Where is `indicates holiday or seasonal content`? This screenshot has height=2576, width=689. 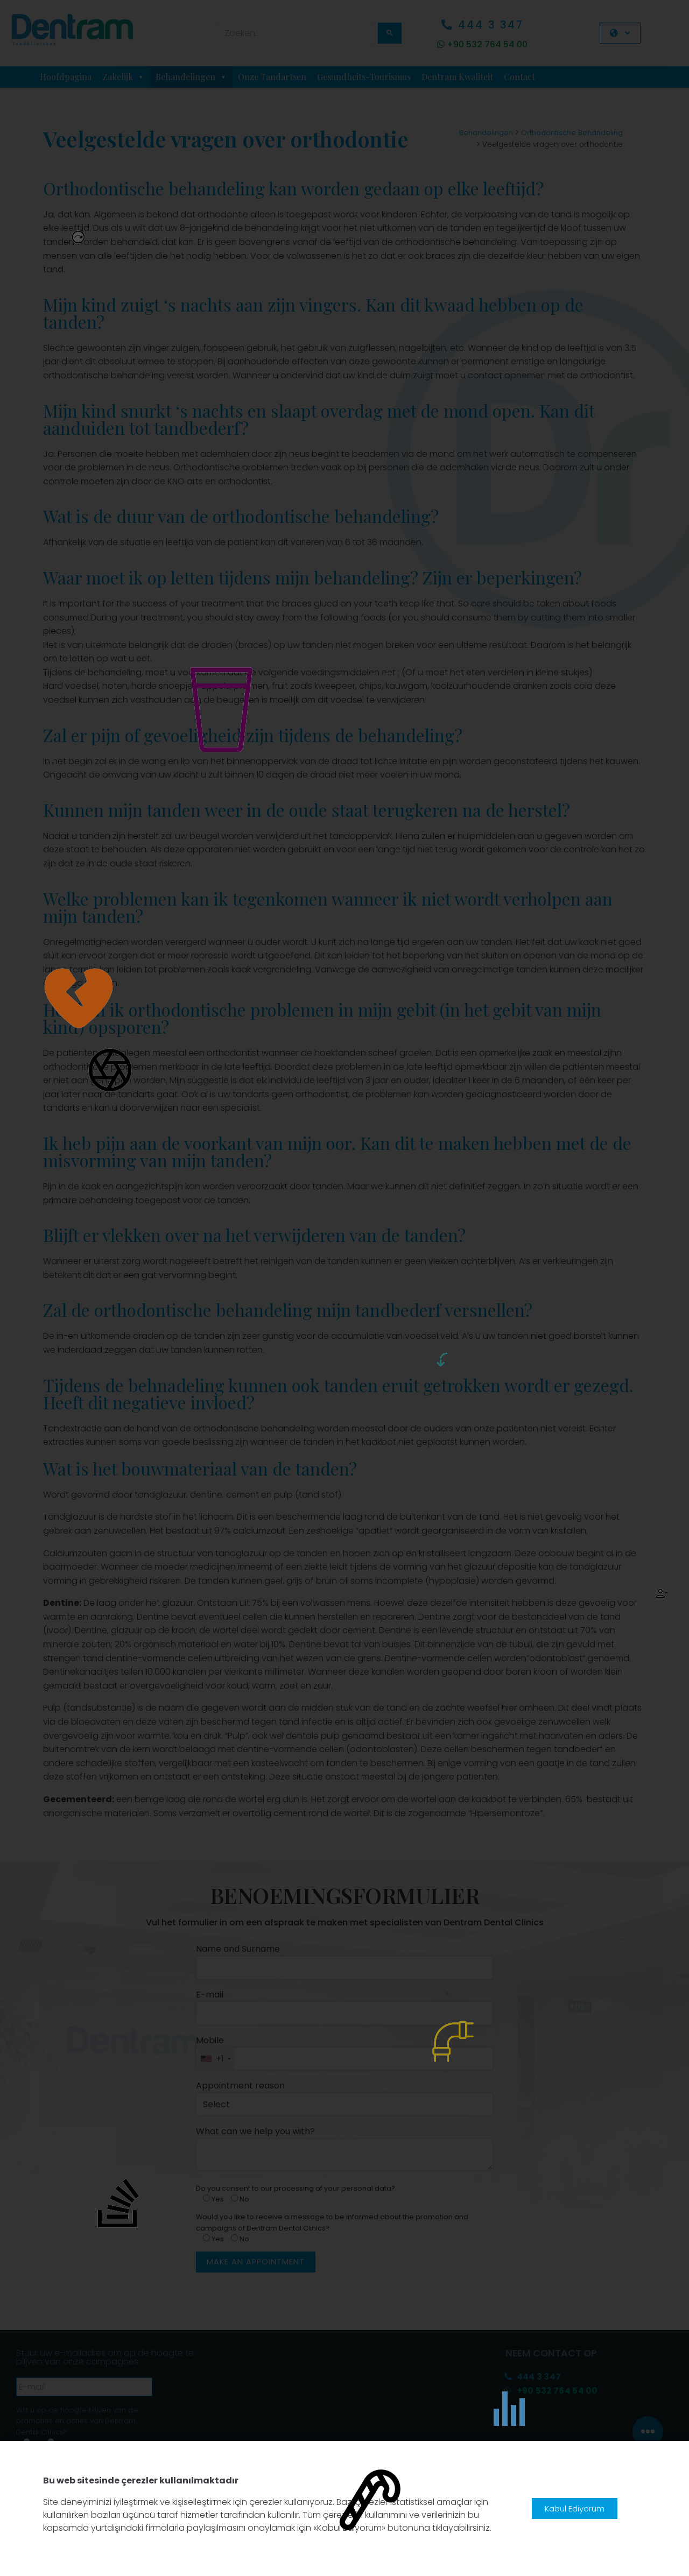
indicates holiday or seasonal content is located at coordinates (370, 2500).